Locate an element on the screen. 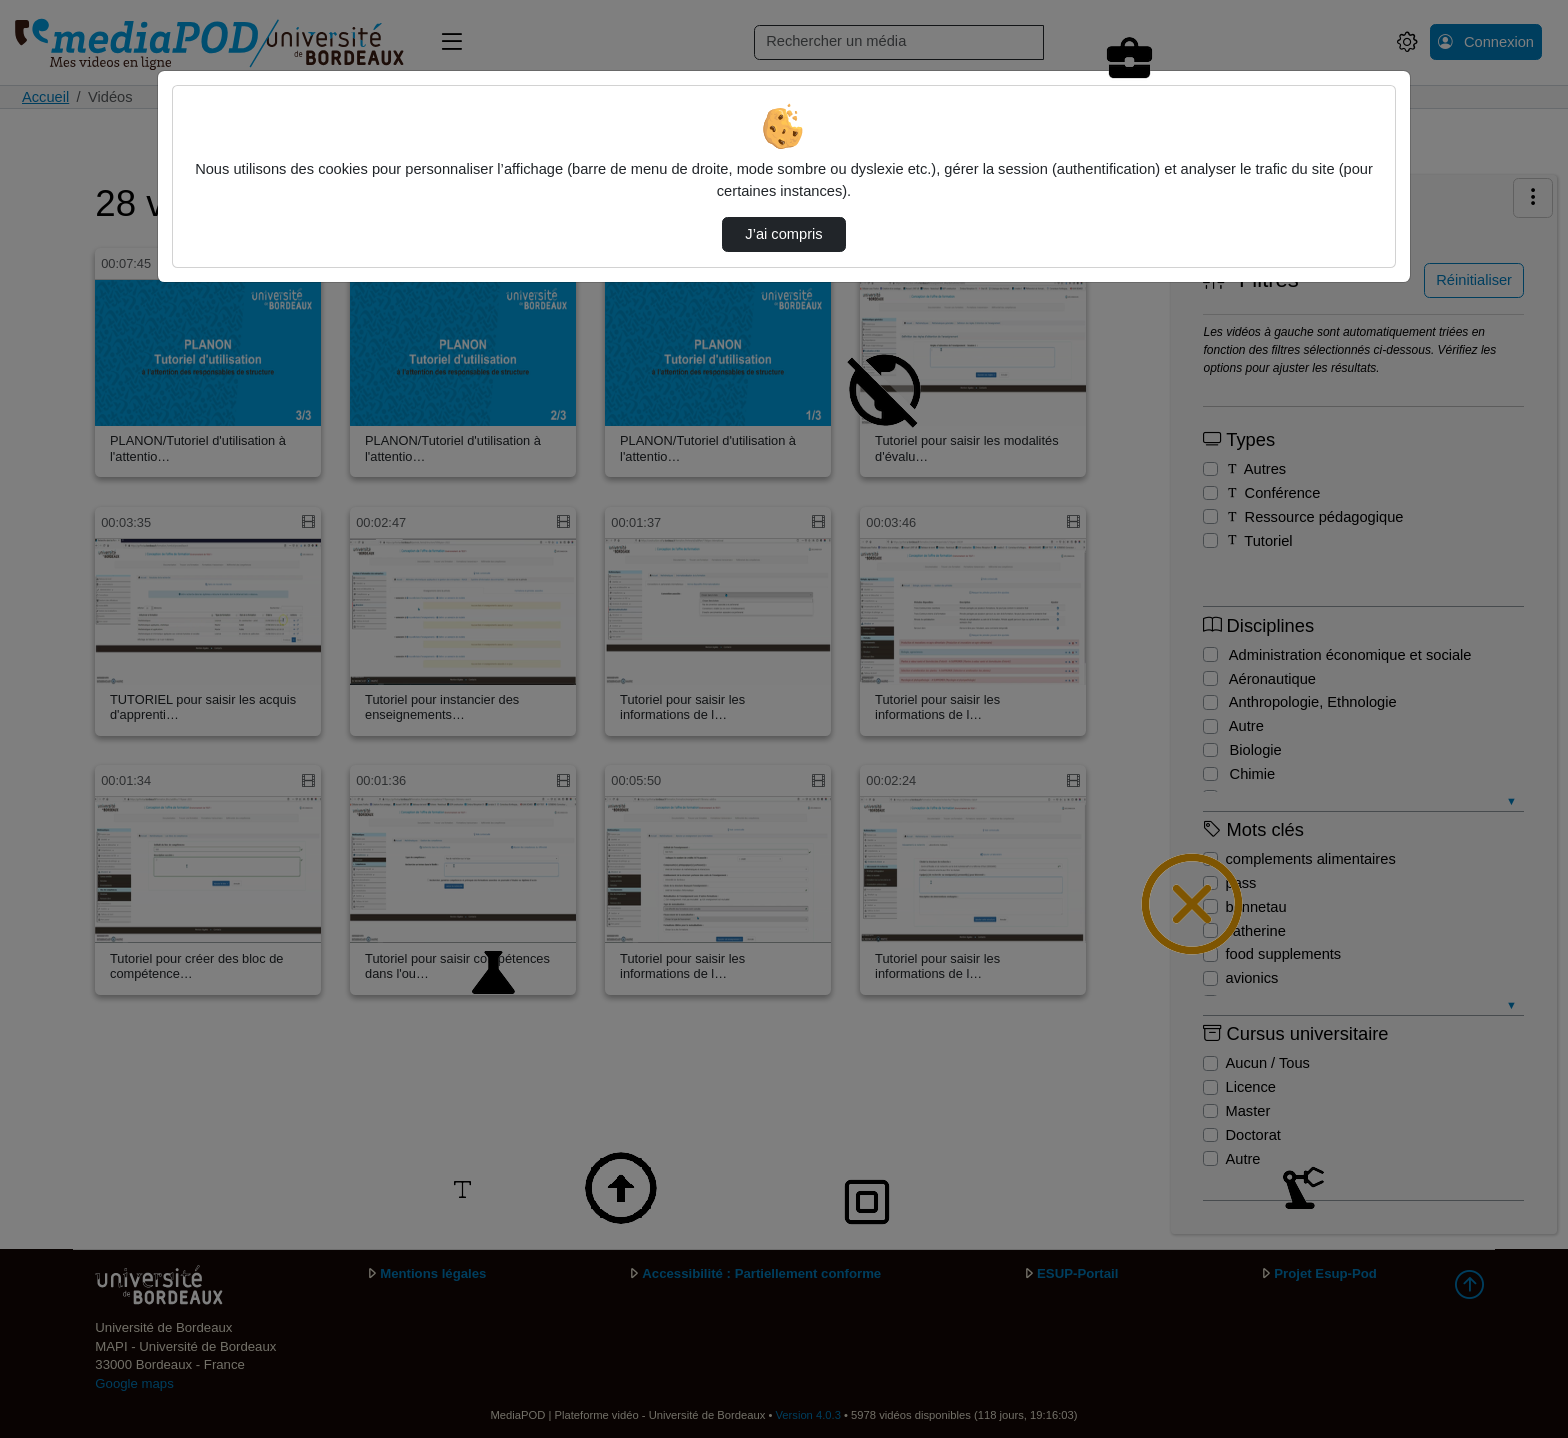 Image resolution: width=1568 pixels, height=1438 pixels. access business or work-related features is located at coordinates (1129, 57).